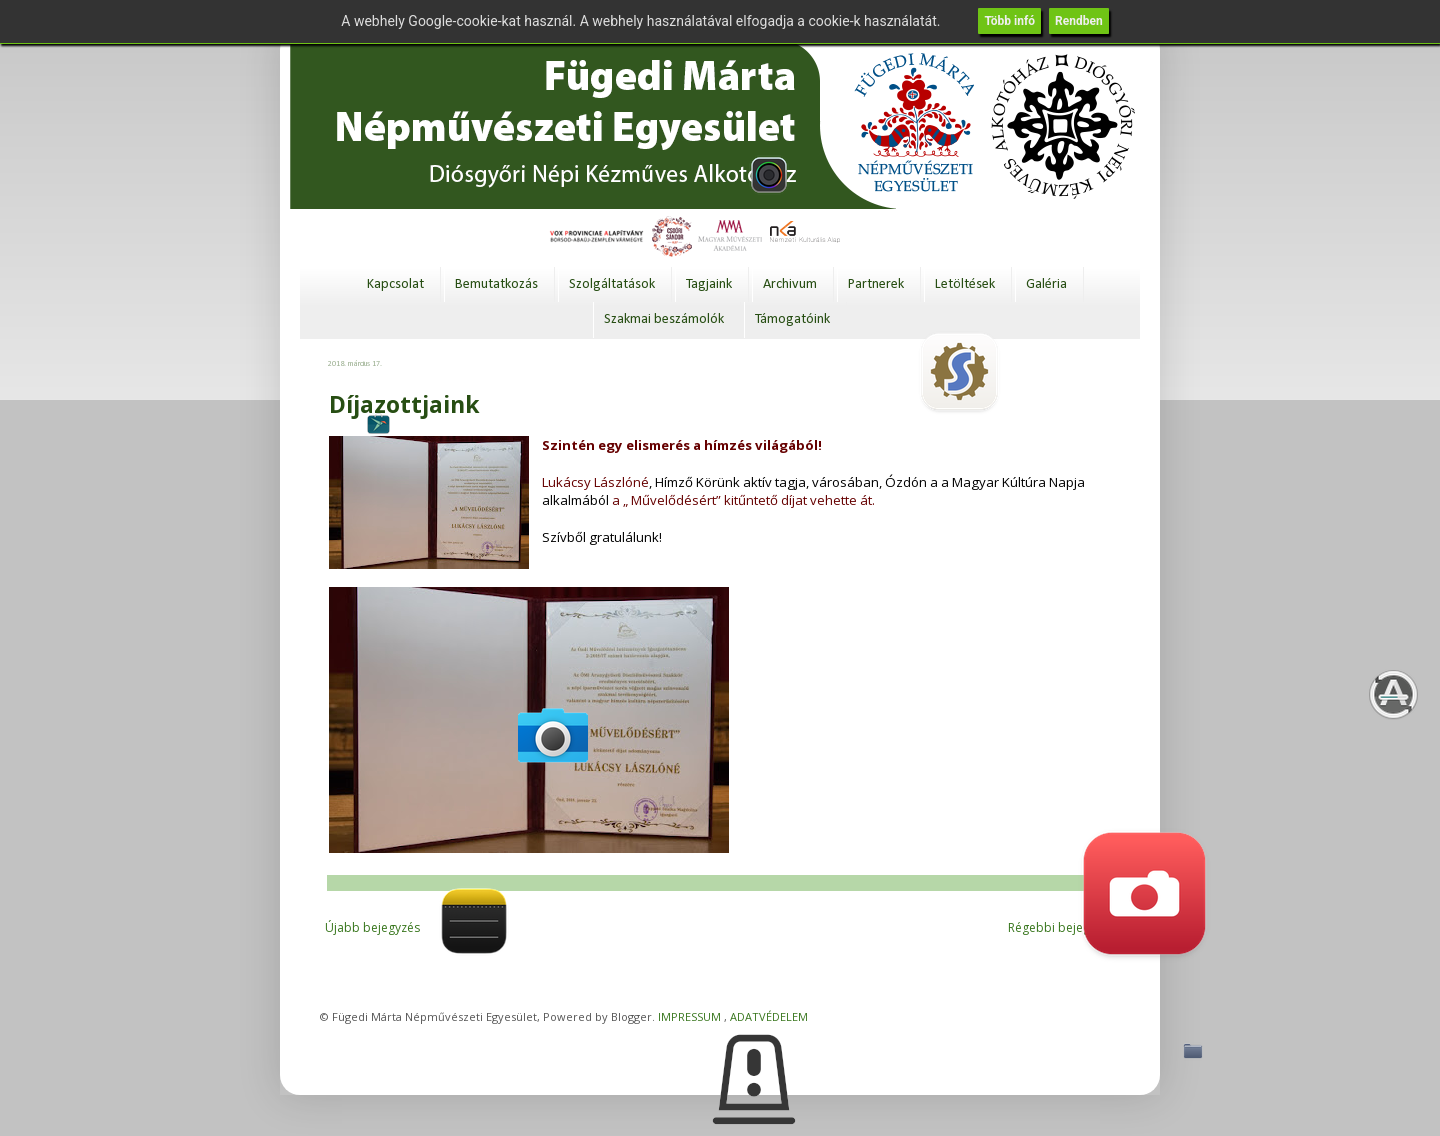 The height and width of the screenshot is (1136, 1440). Describe the element at coordinates (754, 1076) in the screenshot. I see `indicates a system error or crash report` at that location.